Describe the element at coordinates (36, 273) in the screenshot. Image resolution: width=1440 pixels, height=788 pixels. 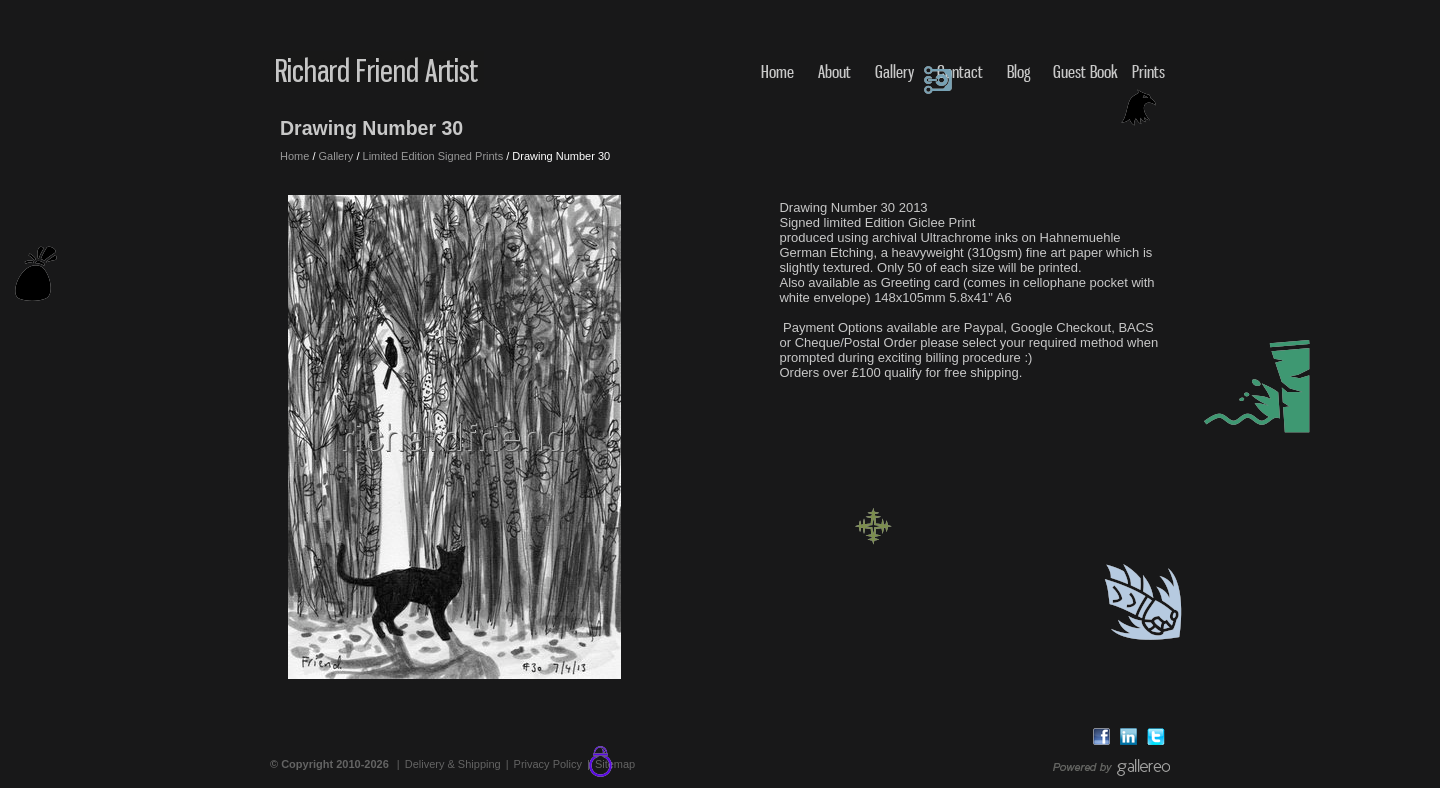
I see `swap or exchange items in inventory` at that location.